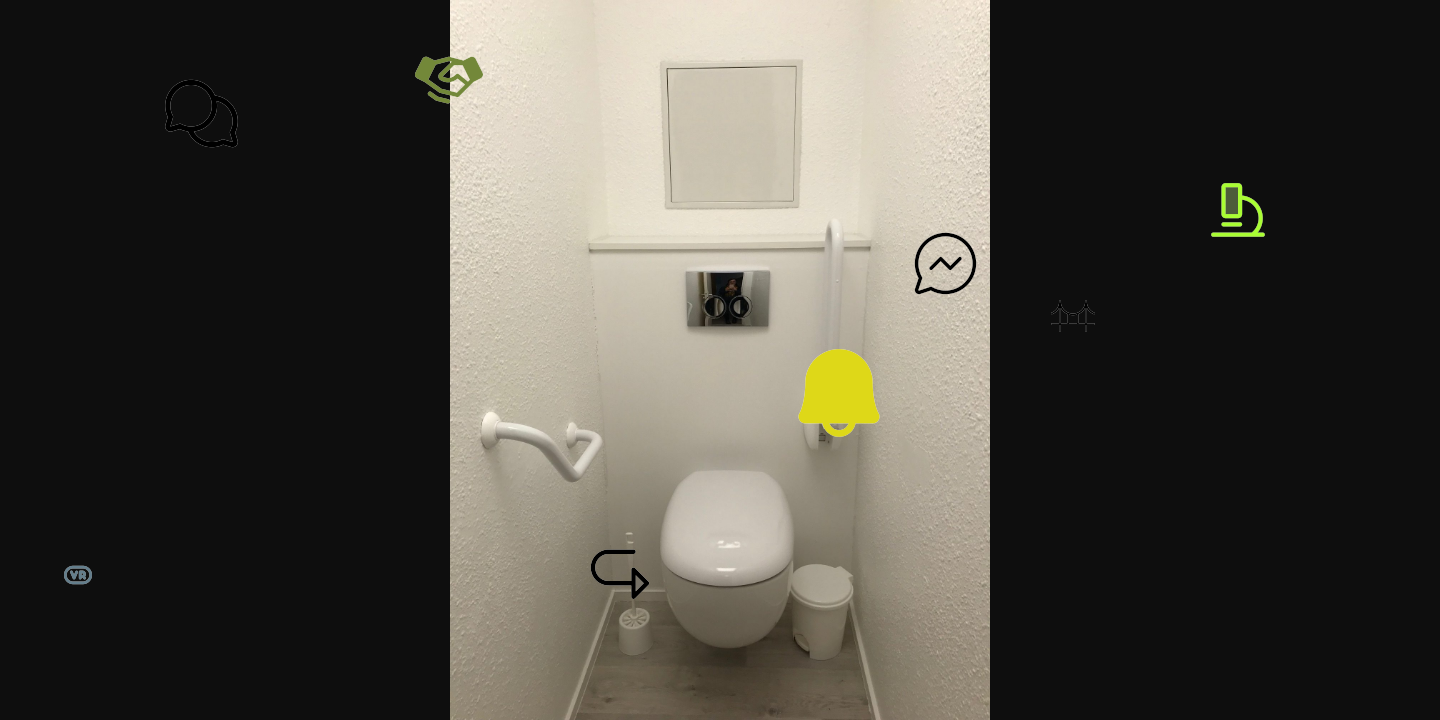  I want to click on indicates a partnership or collaboration, so click(449, 78).